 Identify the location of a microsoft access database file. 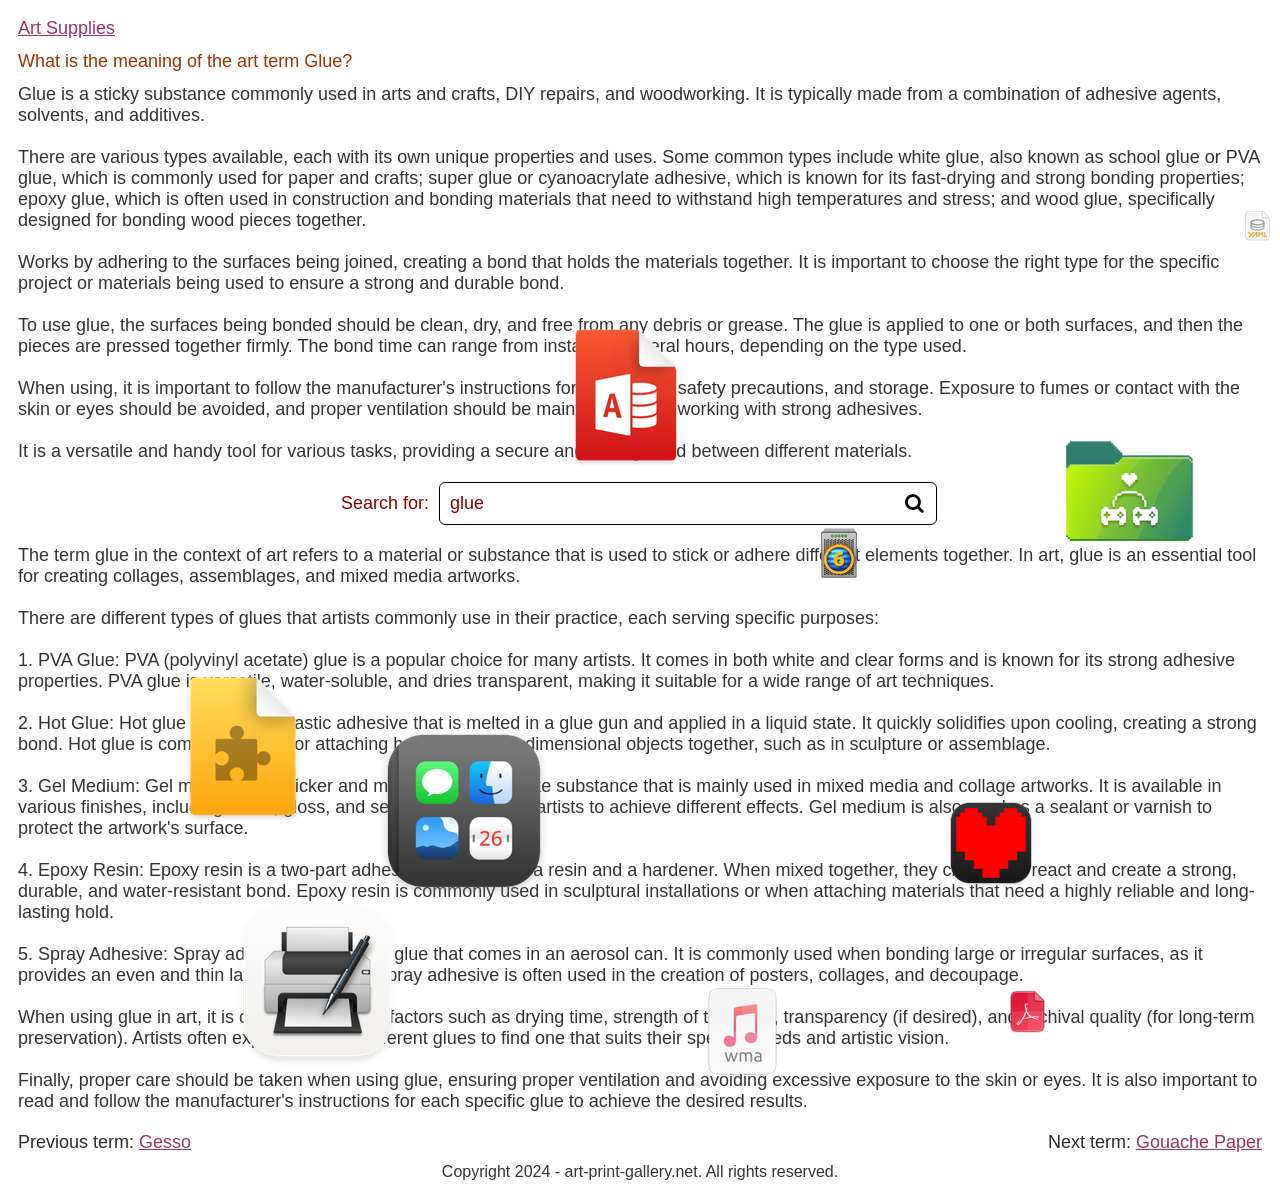
(626, 395).